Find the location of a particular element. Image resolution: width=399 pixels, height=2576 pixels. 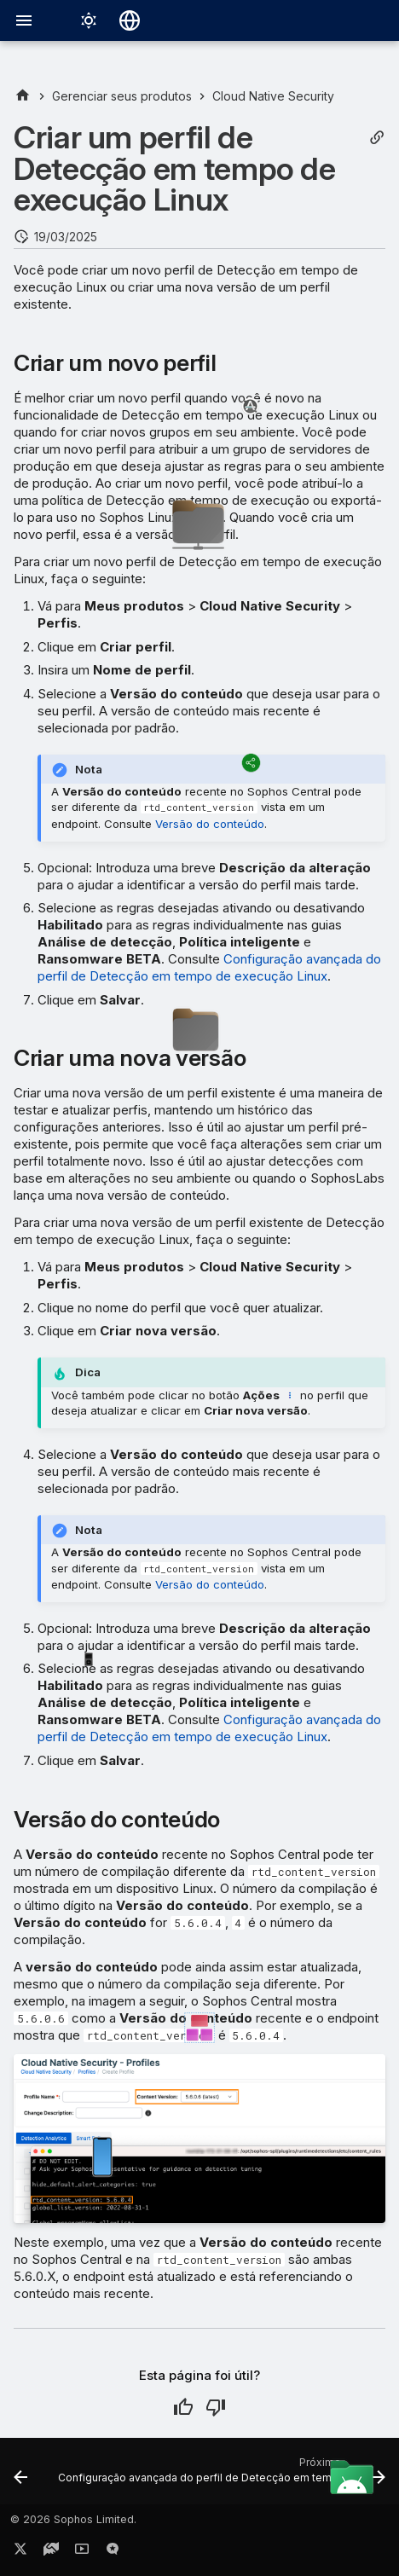

access files stored on a remote server or network location is located at coordinates (198, 524).